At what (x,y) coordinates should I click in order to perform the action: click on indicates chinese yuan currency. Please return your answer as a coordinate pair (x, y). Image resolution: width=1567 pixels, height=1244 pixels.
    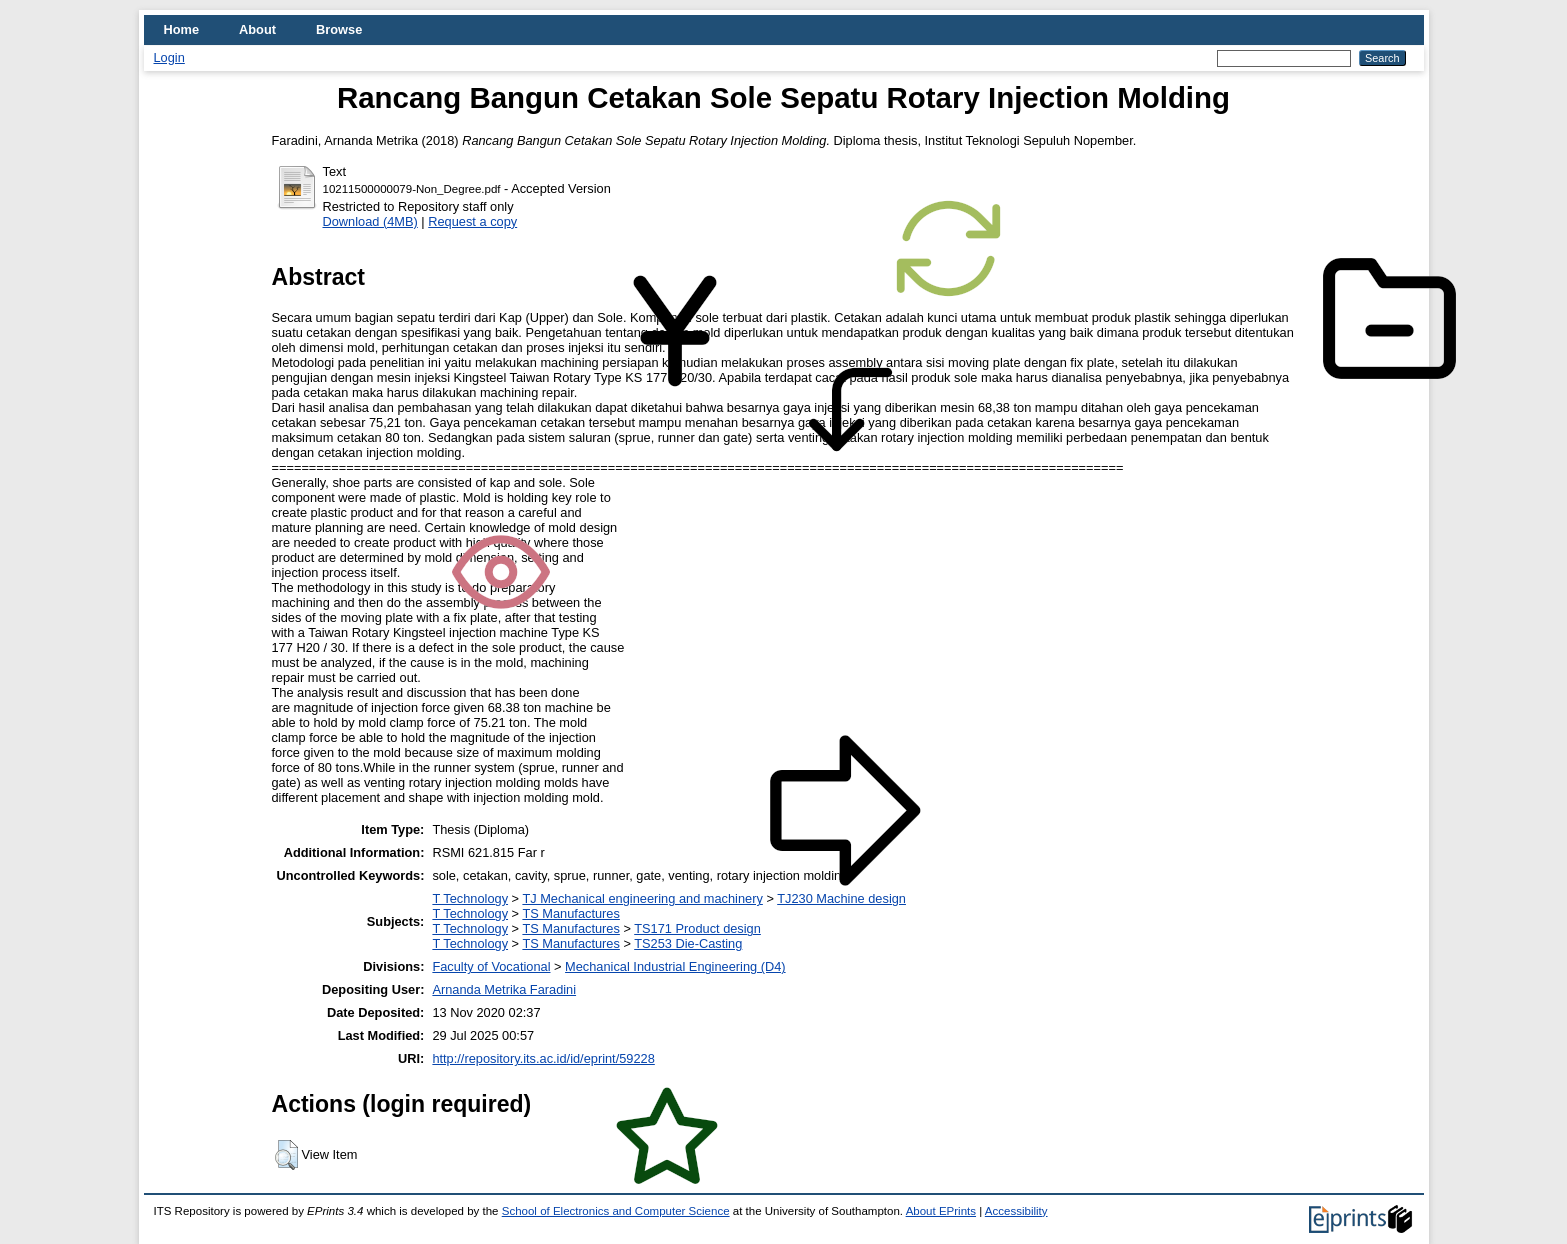
    Looking at the image, I should click on (675, 331).